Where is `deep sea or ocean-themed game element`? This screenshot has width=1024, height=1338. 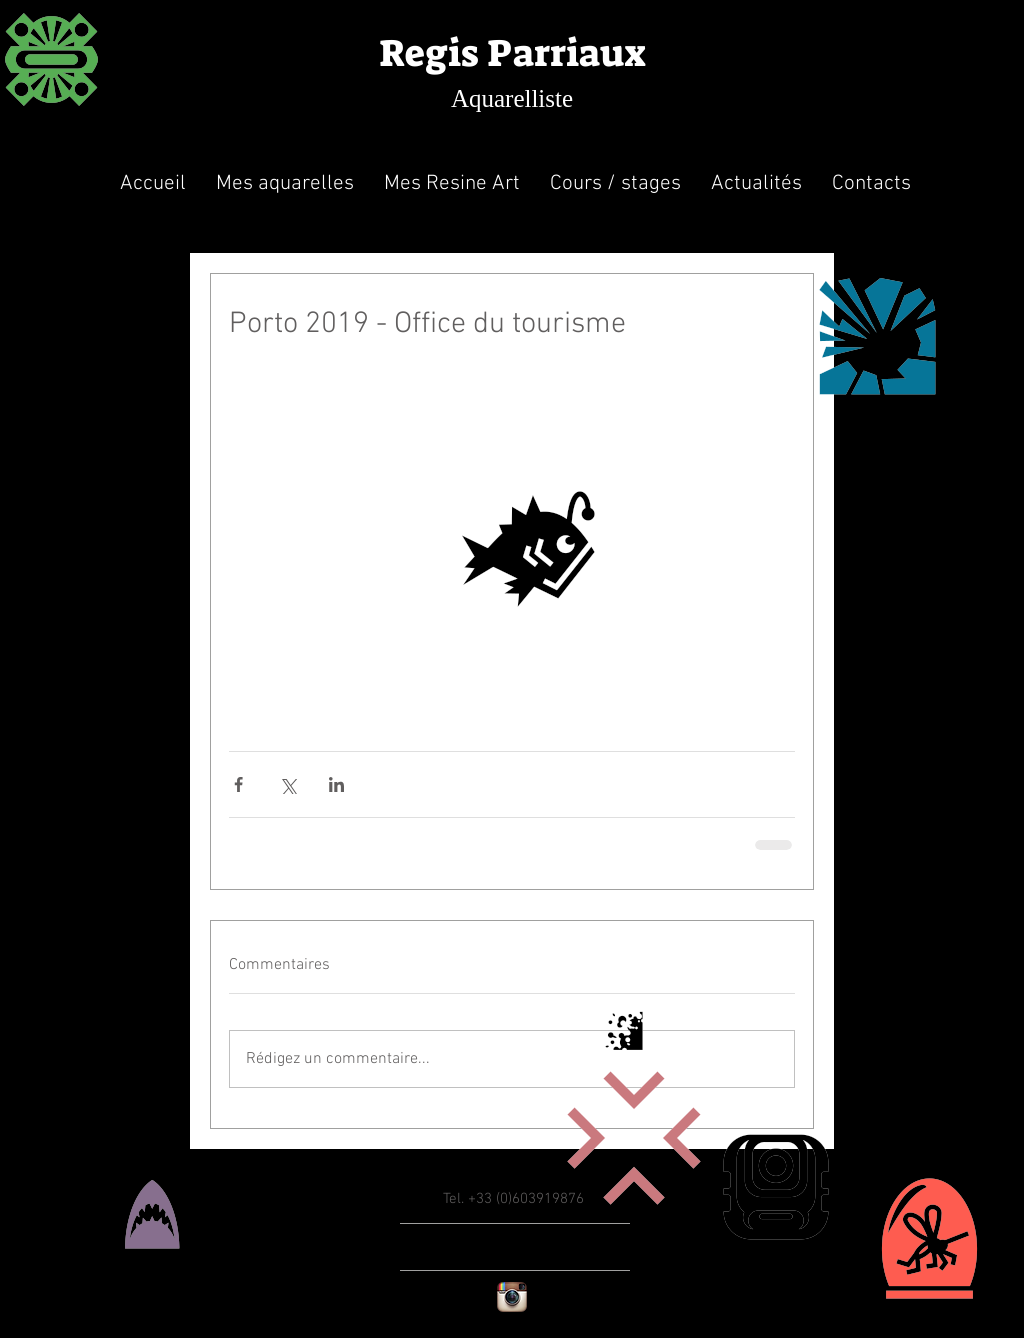
deep sea or ocean-themed game element is located at coordinates (528, 548).